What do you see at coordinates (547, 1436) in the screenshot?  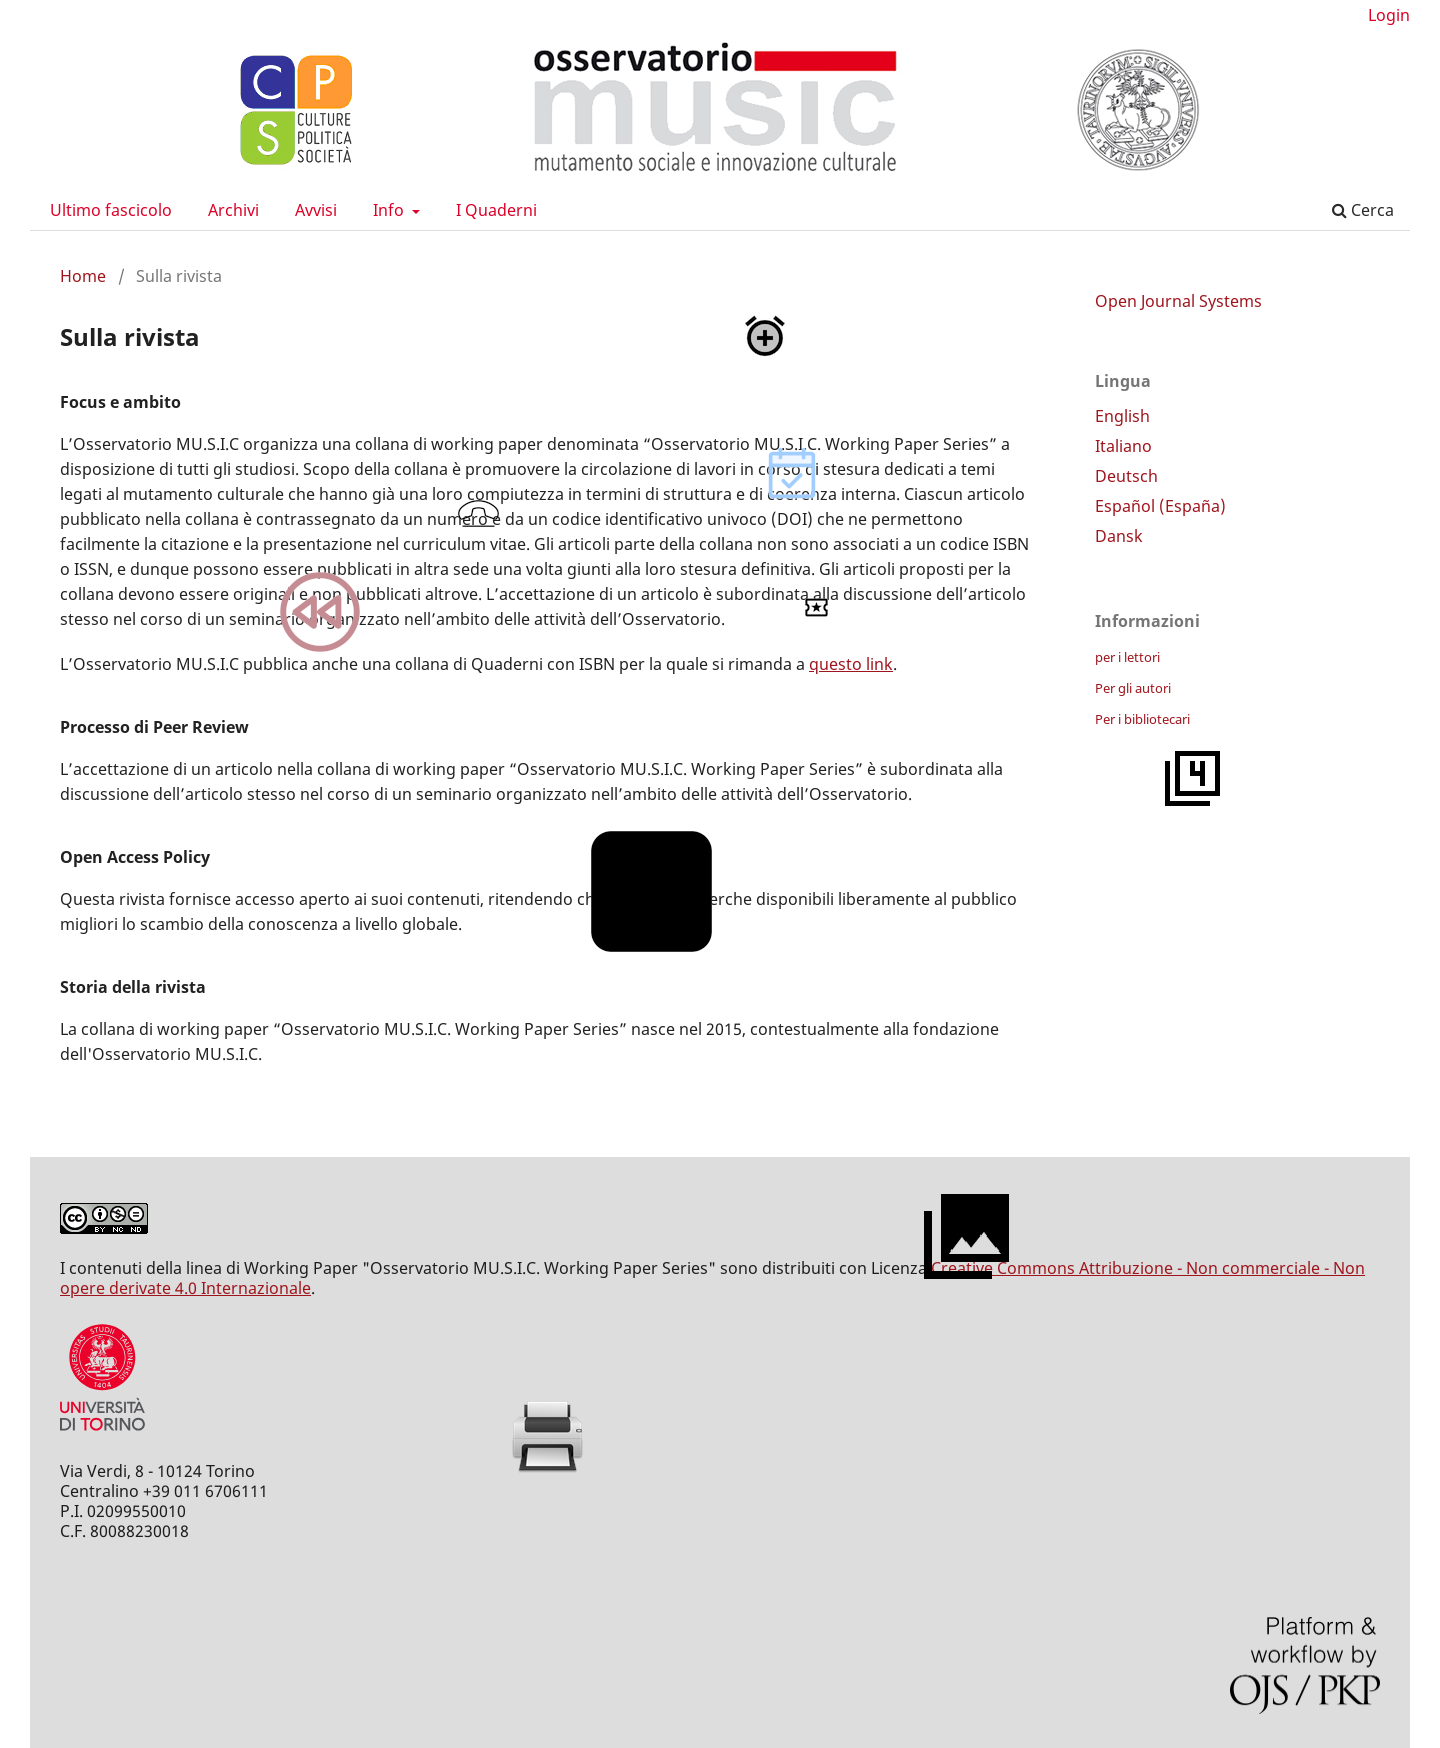 I see `access printer settings and preferences` at bounding box center [547, 1436].